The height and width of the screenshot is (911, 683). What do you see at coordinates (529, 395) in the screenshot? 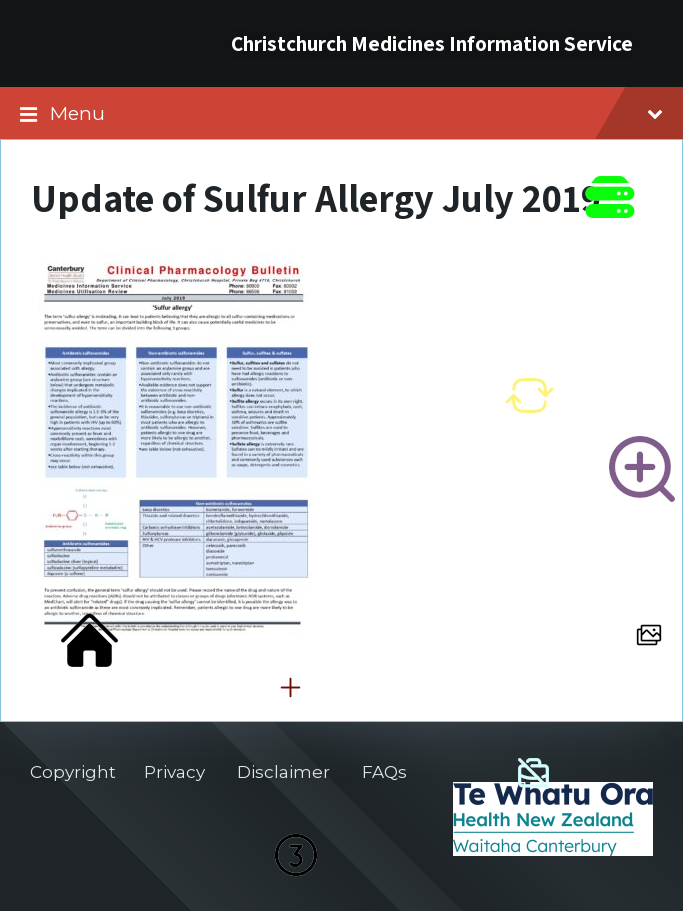
I see `refresh or reload content` at bounding box center [529, 395].